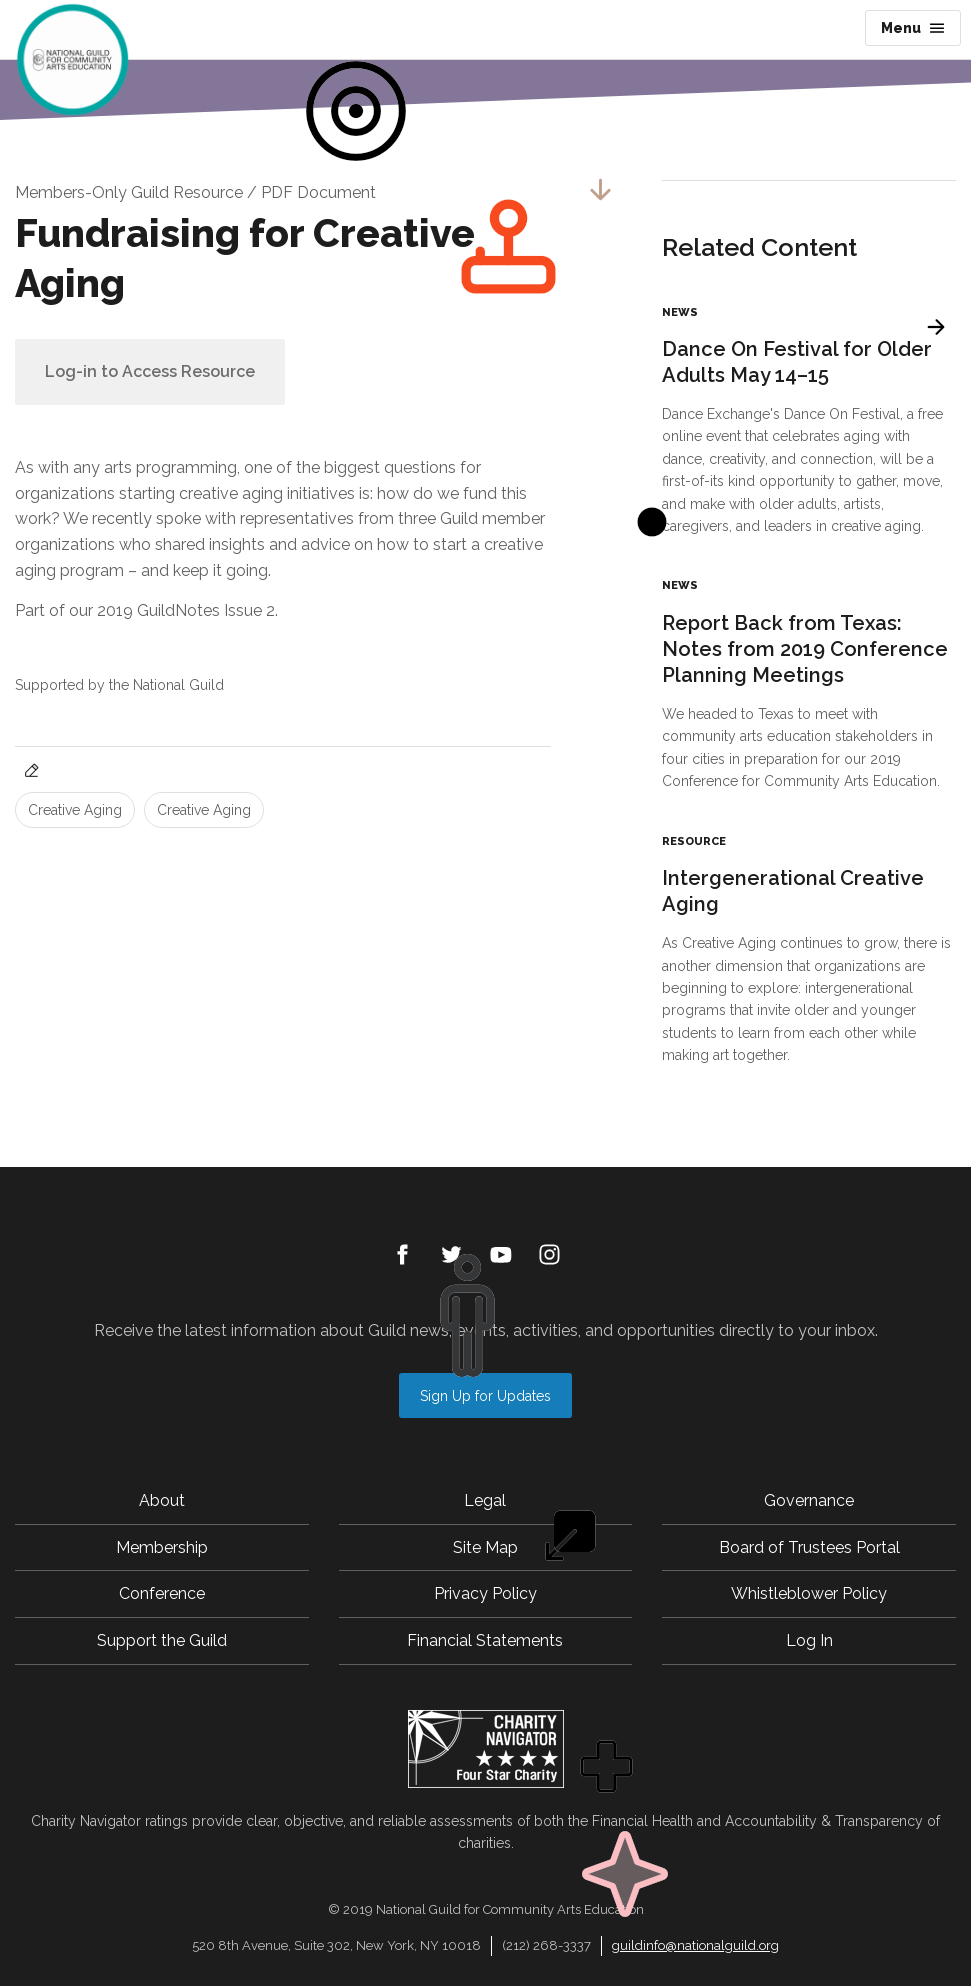 The width and height of the screenshot is (971, 1986). I want to click on collapse or minimize content, so click(570, 1535).